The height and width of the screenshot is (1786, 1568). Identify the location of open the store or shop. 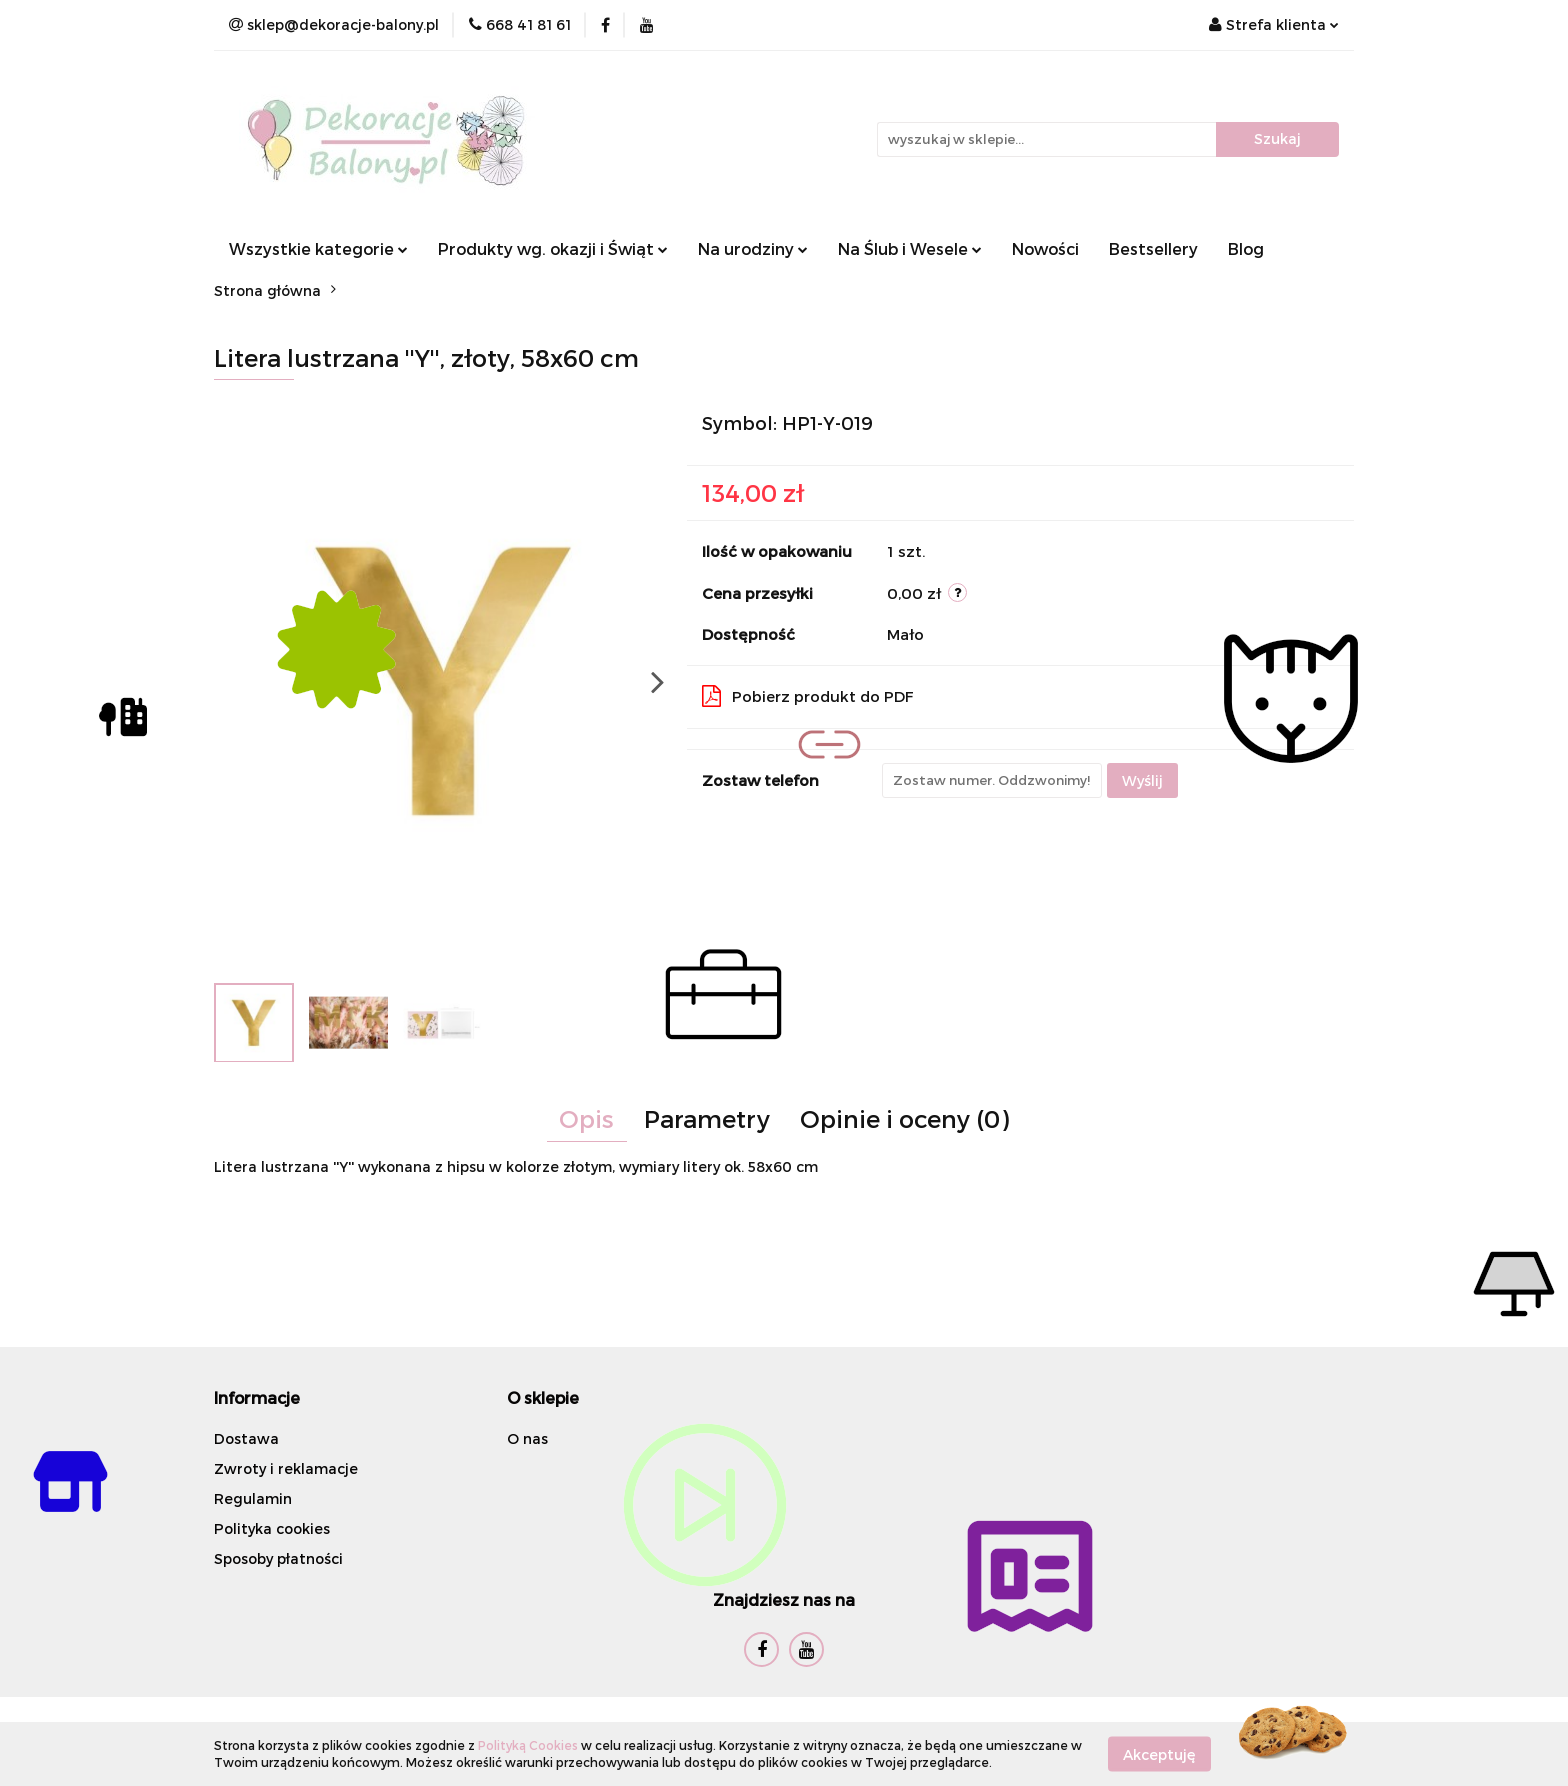
(70, 1481).